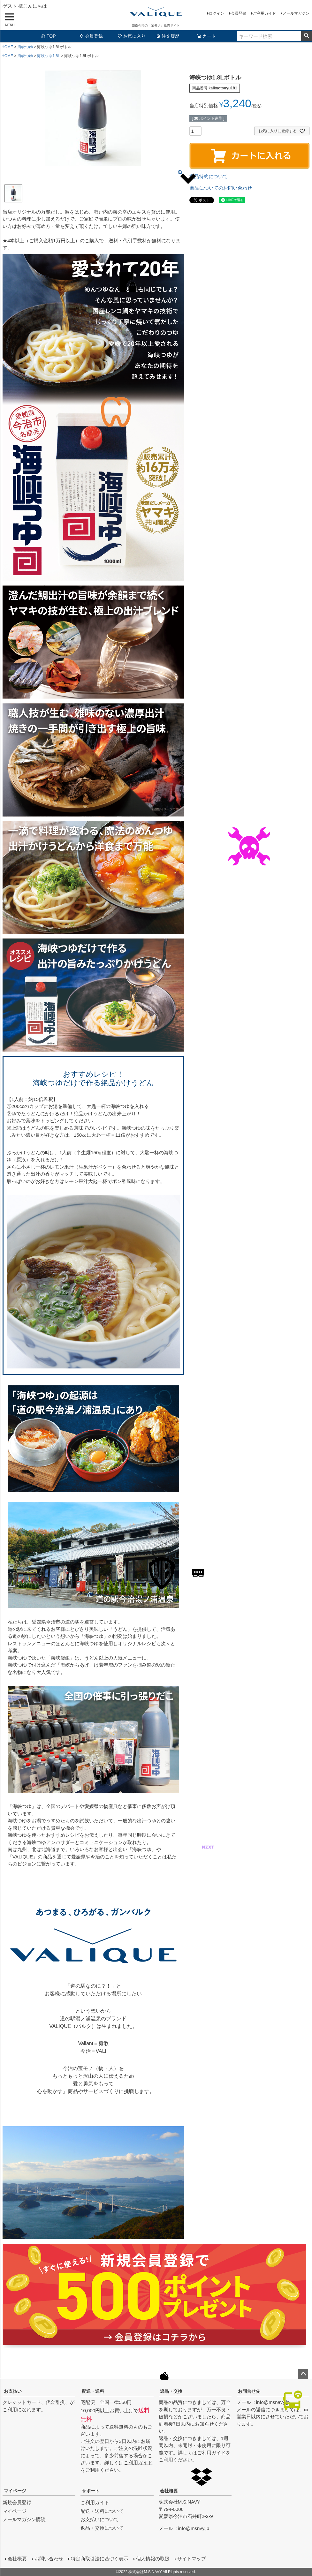  I want to click on NZXT brand logo, so click(208, 1847).